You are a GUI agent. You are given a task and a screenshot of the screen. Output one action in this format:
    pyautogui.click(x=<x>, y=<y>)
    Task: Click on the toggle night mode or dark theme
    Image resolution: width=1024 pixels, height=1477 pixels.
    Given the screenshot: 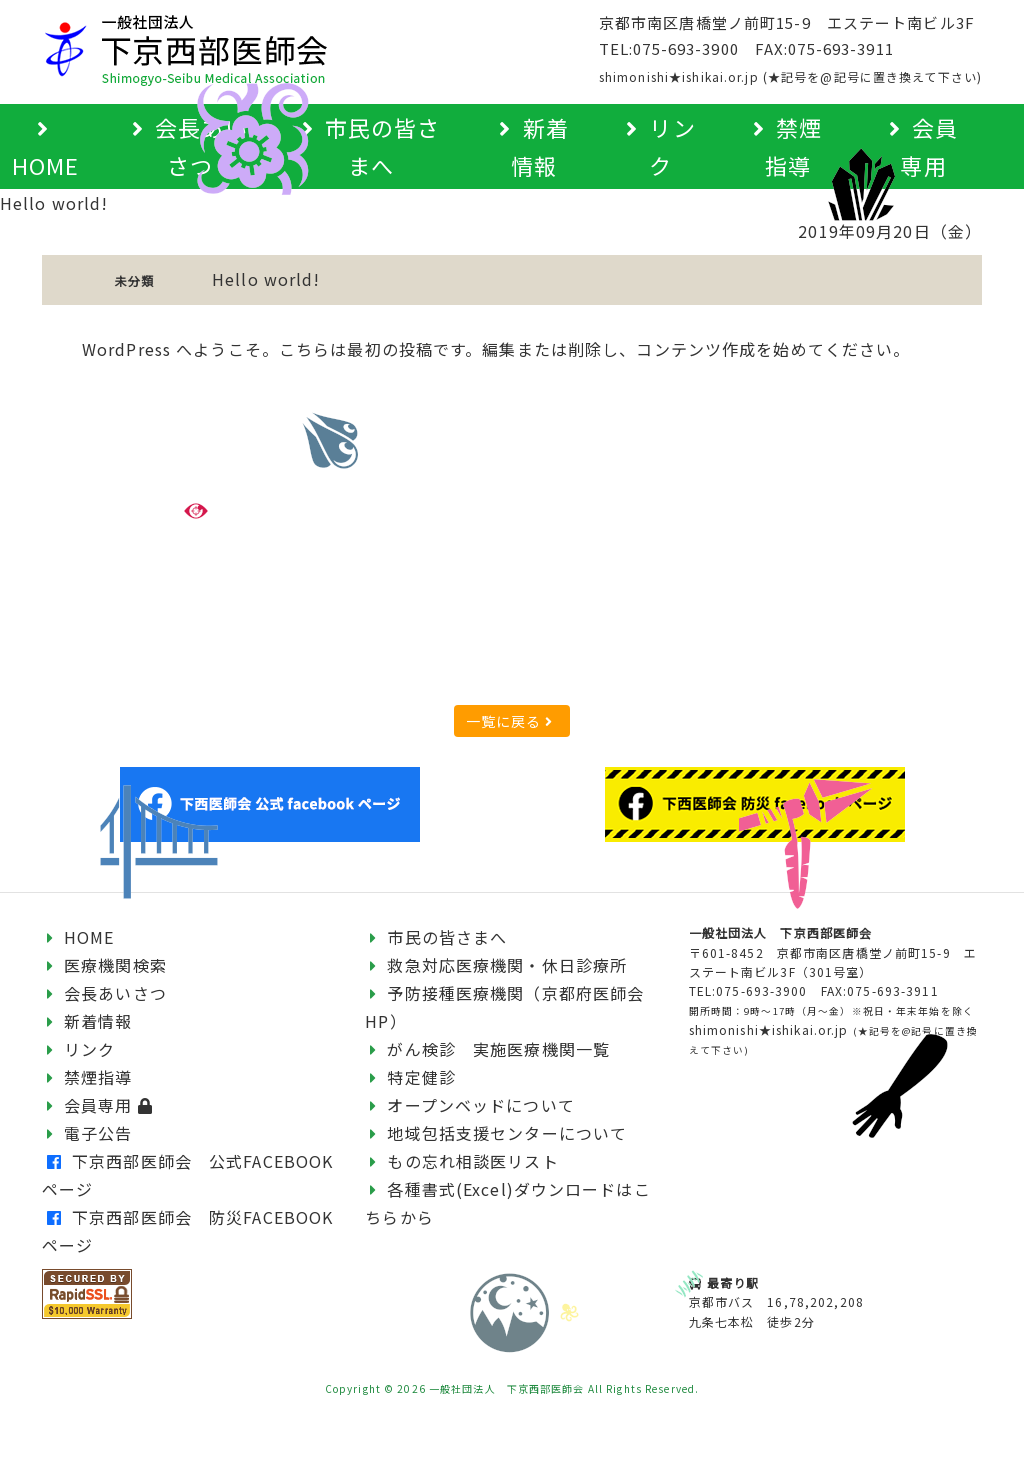 What is the action you would take?
    pyautogui.click(x=510, y=1313)
    